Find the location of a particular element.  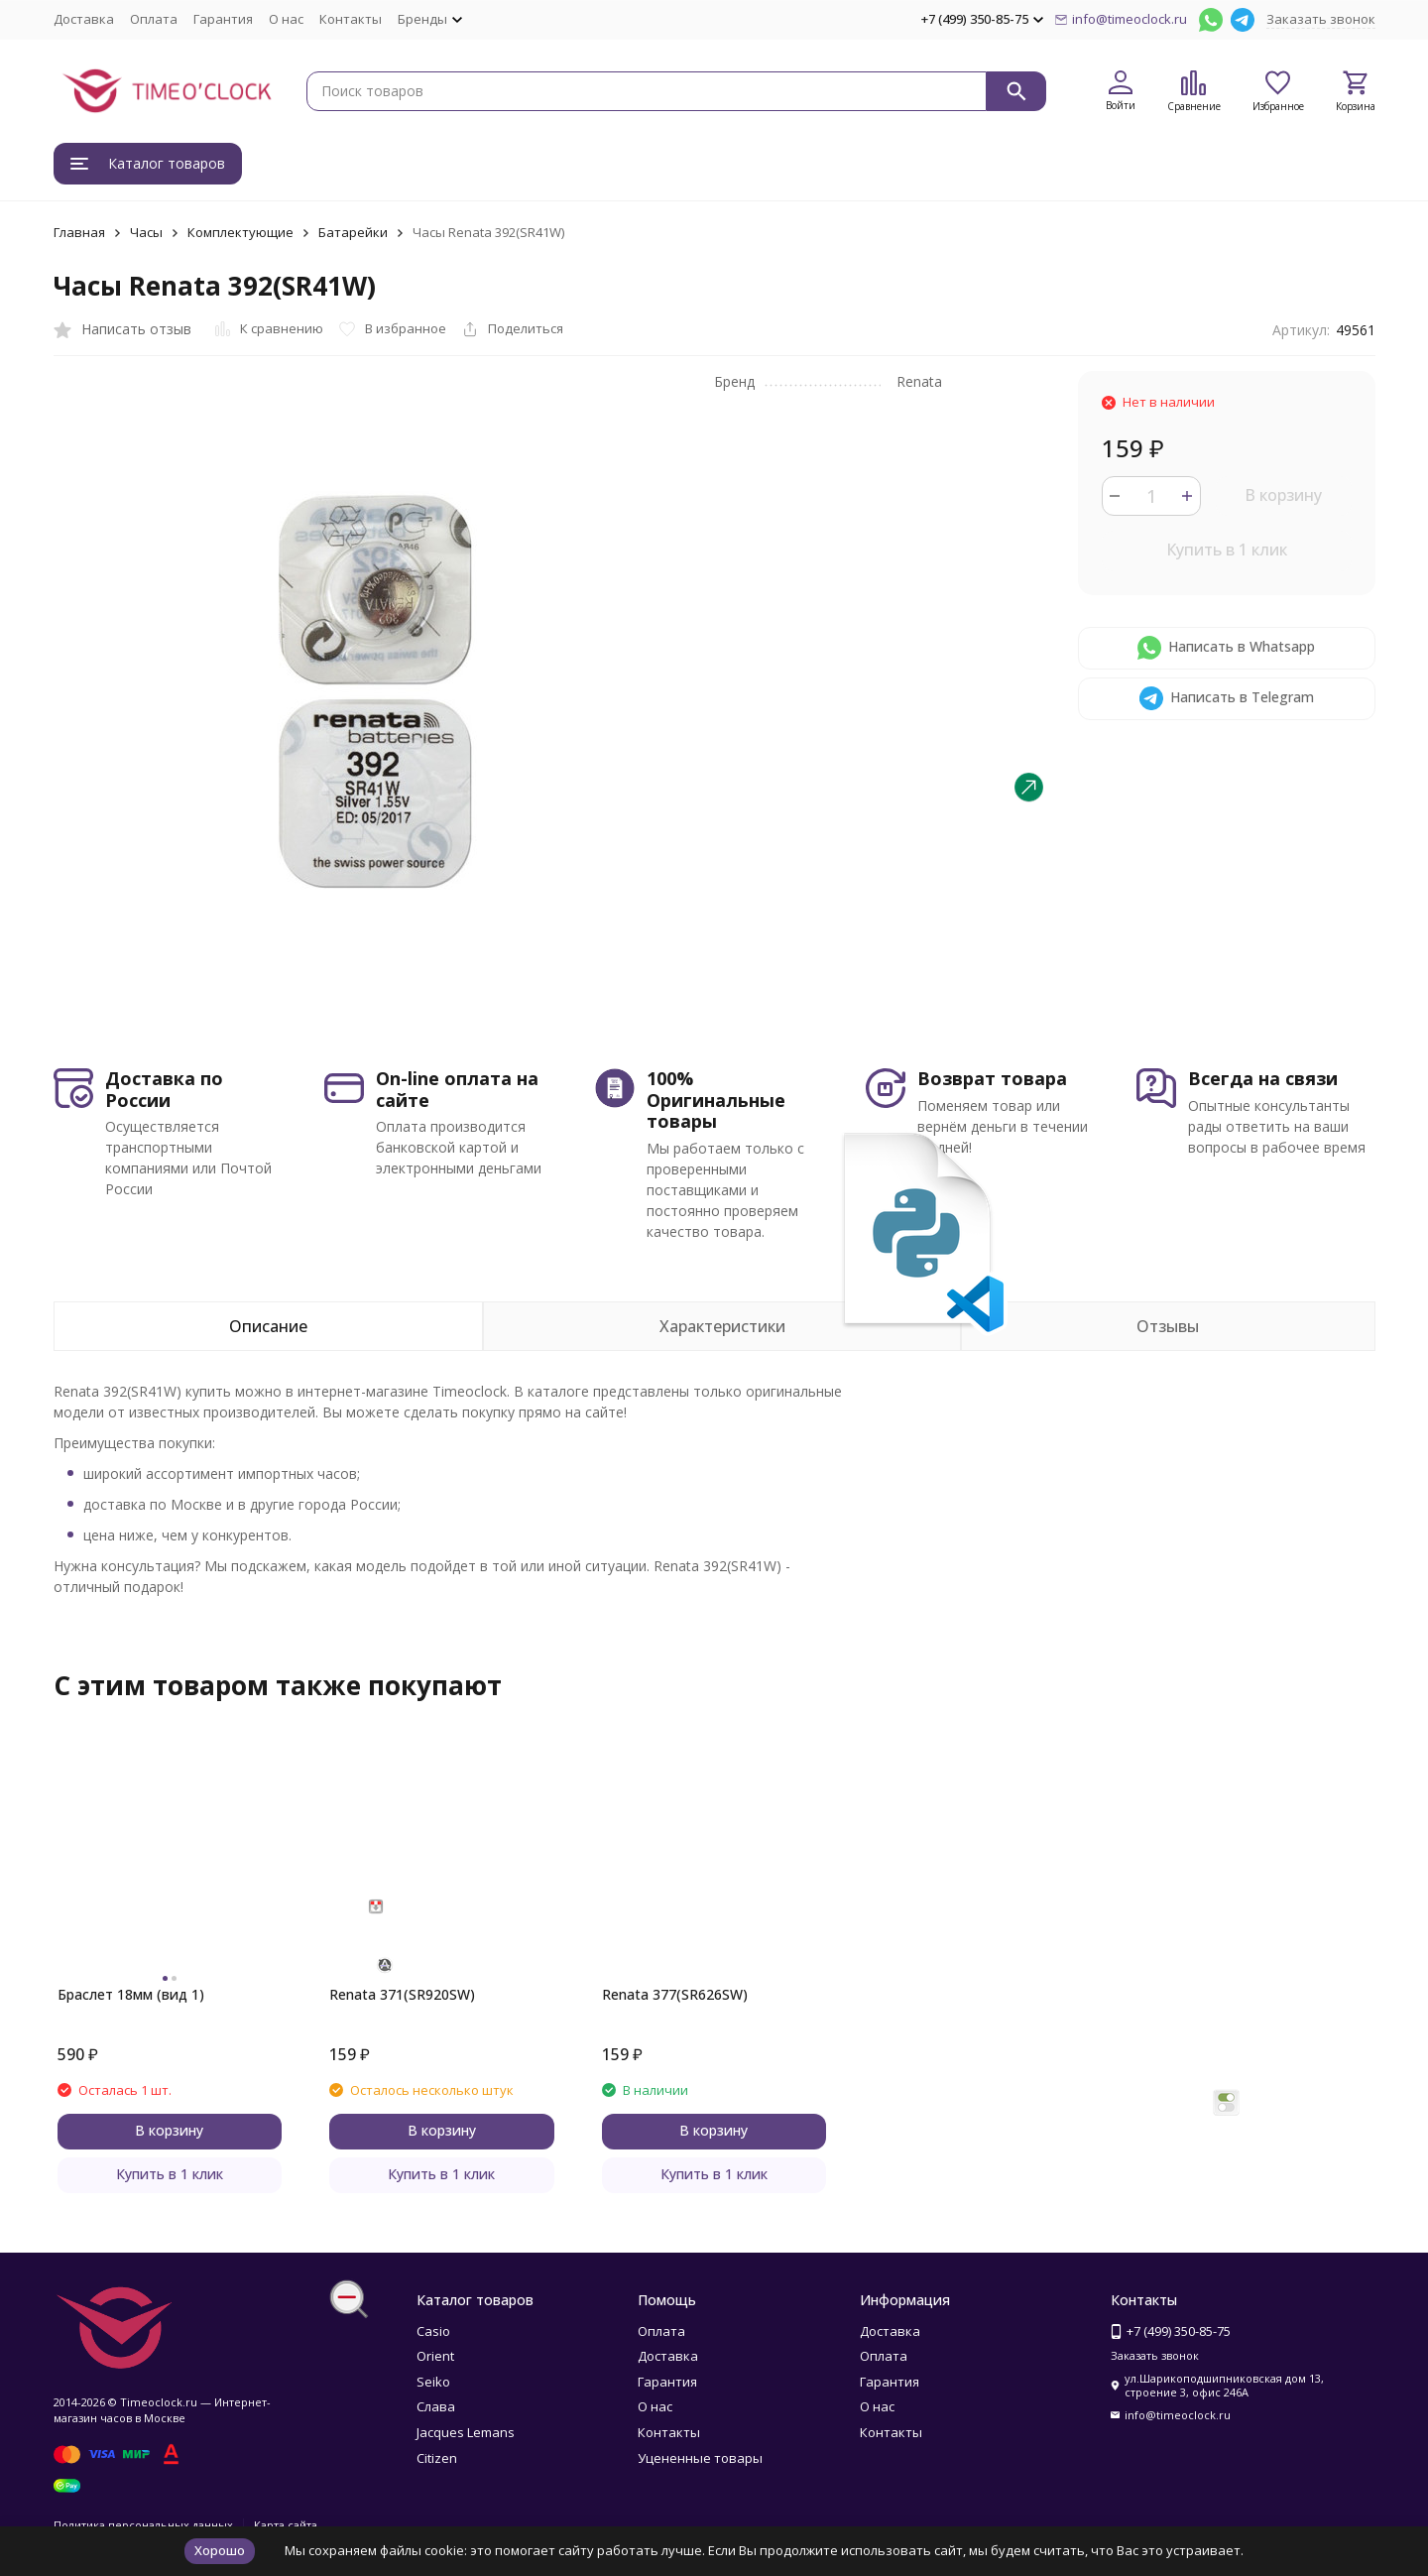

check for available software updates is located at coordinates (385, 1965).